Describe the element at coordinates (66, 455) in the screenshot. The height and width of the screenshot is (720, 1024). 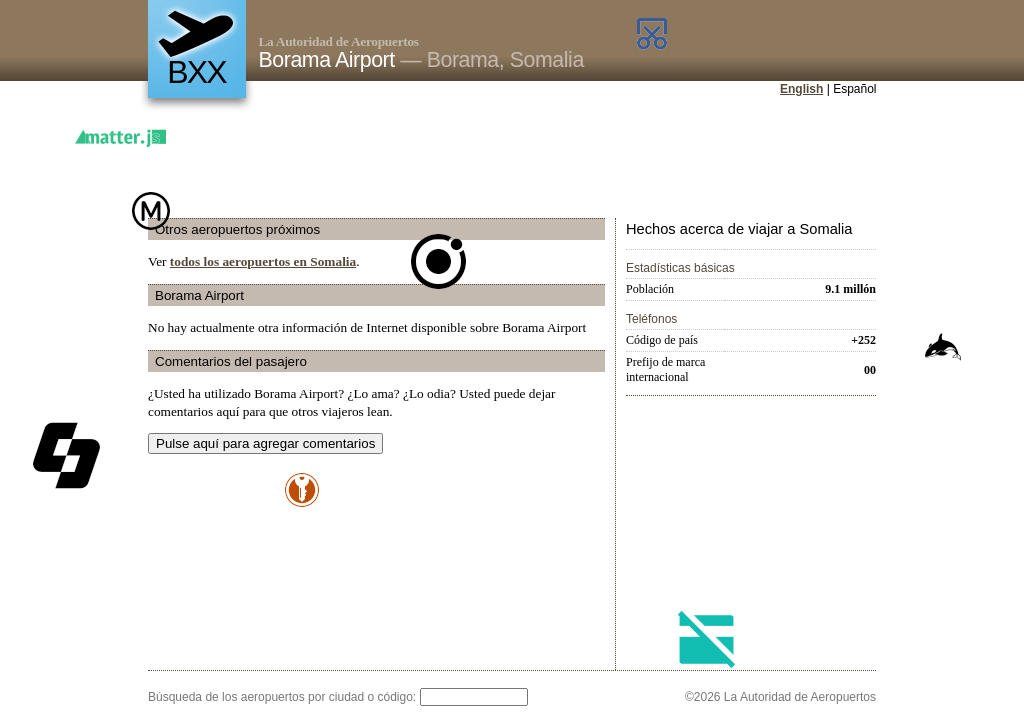
I see `sauce labs logo - a cloud-based testing platform` at that location.